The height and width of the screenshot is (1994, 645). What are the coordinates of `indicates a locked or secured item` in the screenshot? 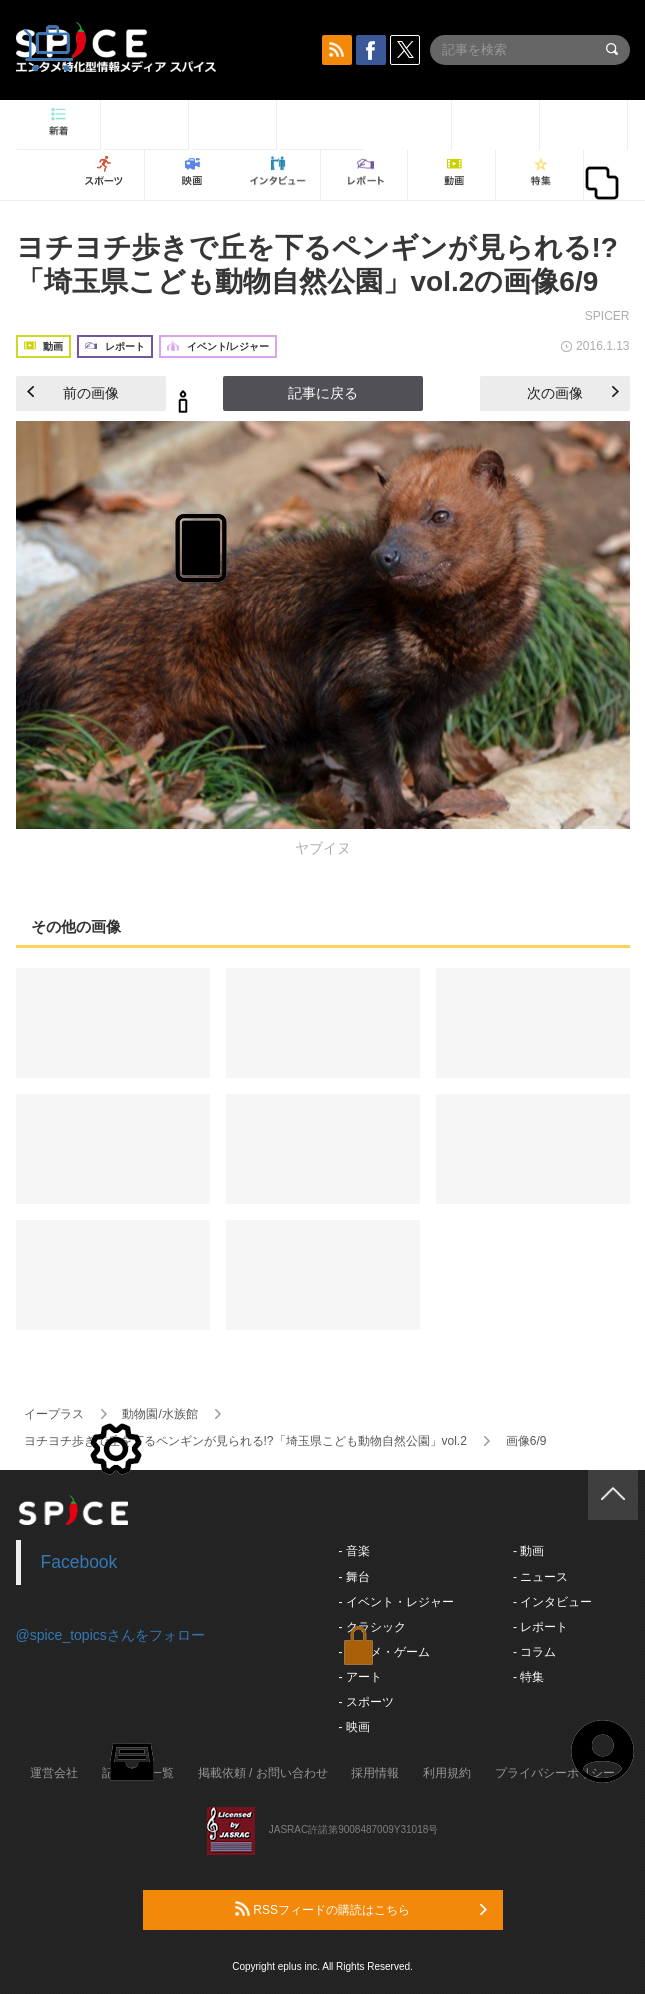 It's located at (358, 1645).